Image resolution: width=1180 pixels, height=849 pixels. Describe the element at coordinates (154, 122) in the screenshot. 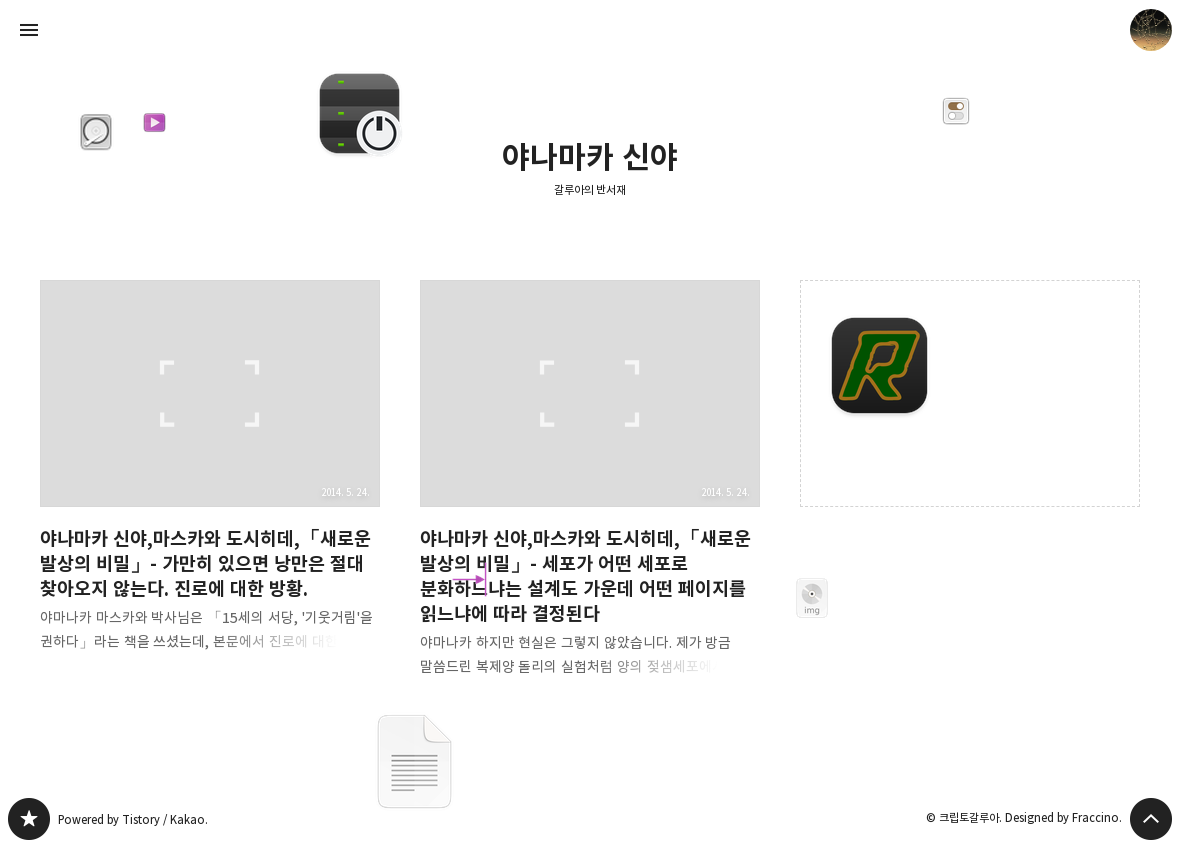

I see `open the video player app` at that location.